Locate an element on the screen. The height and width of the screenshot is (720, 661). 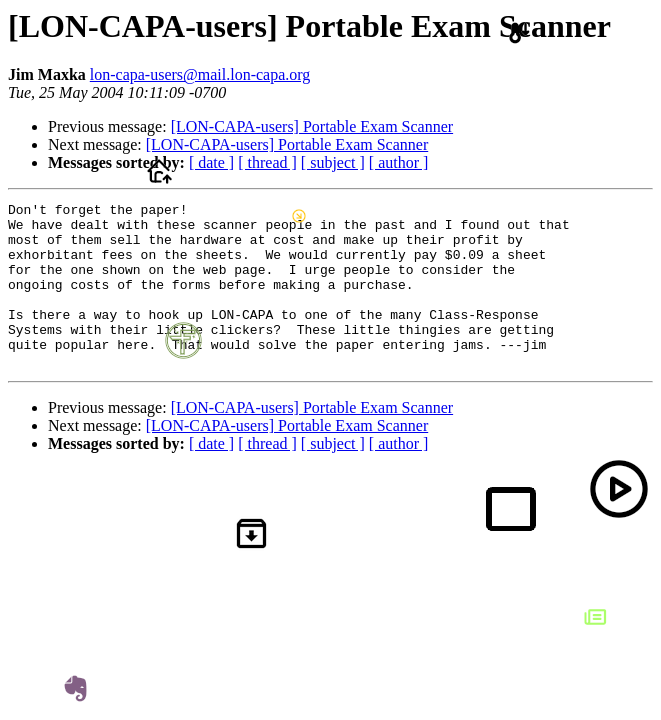
indicates temperature is decreasing is located at coordinates (519, 33).